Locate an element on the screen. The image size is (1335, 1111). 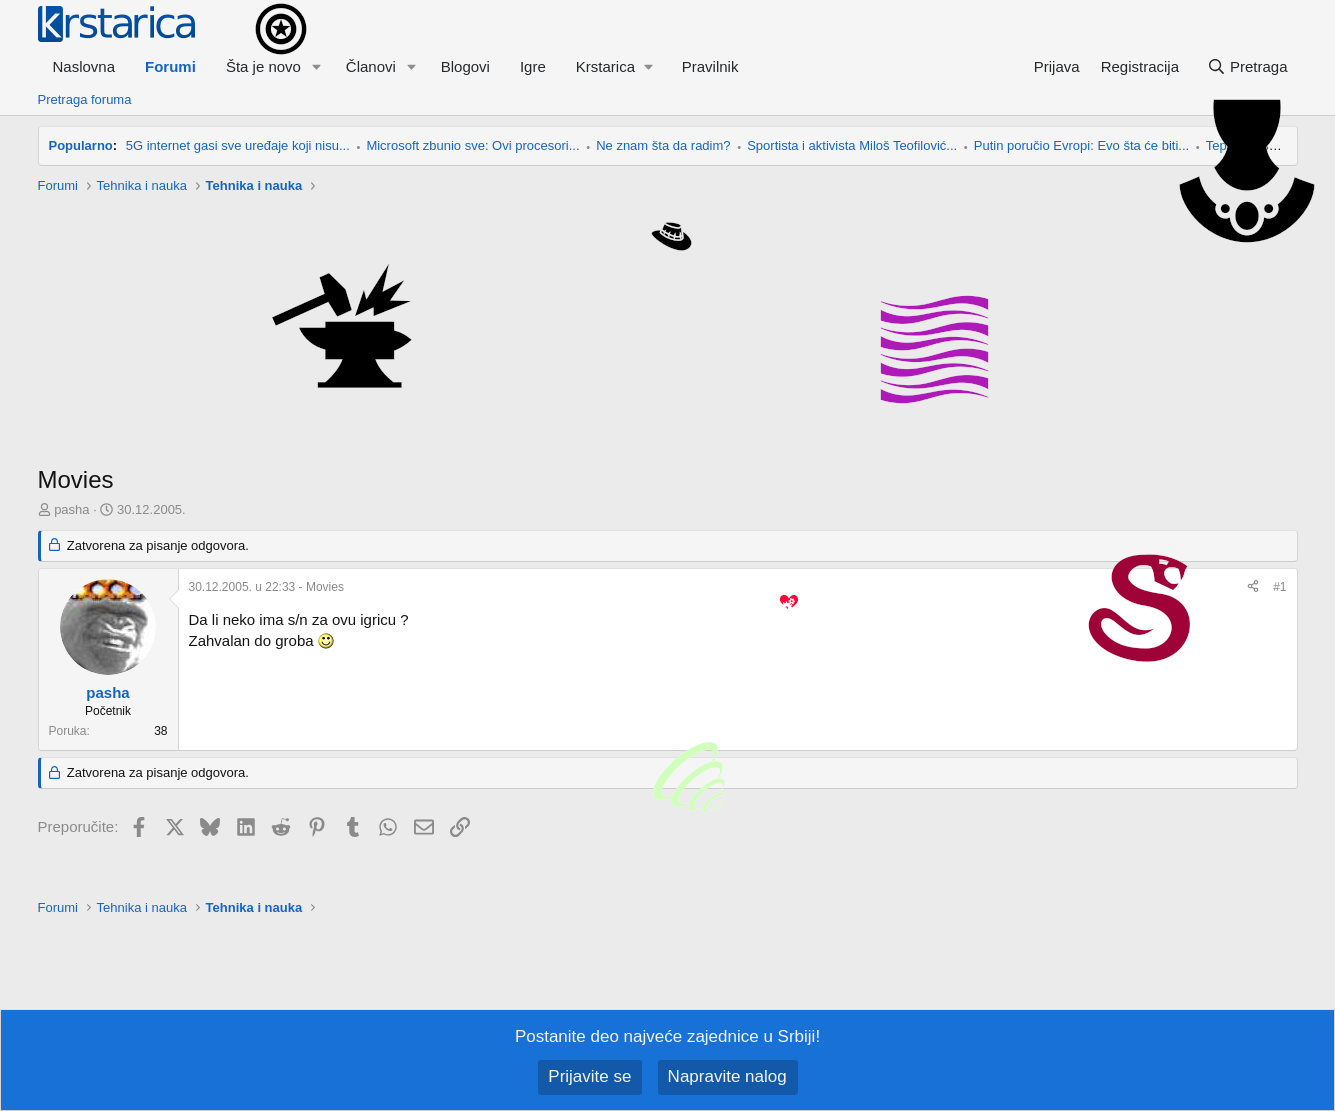
represents american or patriotic-themed content is located at coordinates (281, 29).